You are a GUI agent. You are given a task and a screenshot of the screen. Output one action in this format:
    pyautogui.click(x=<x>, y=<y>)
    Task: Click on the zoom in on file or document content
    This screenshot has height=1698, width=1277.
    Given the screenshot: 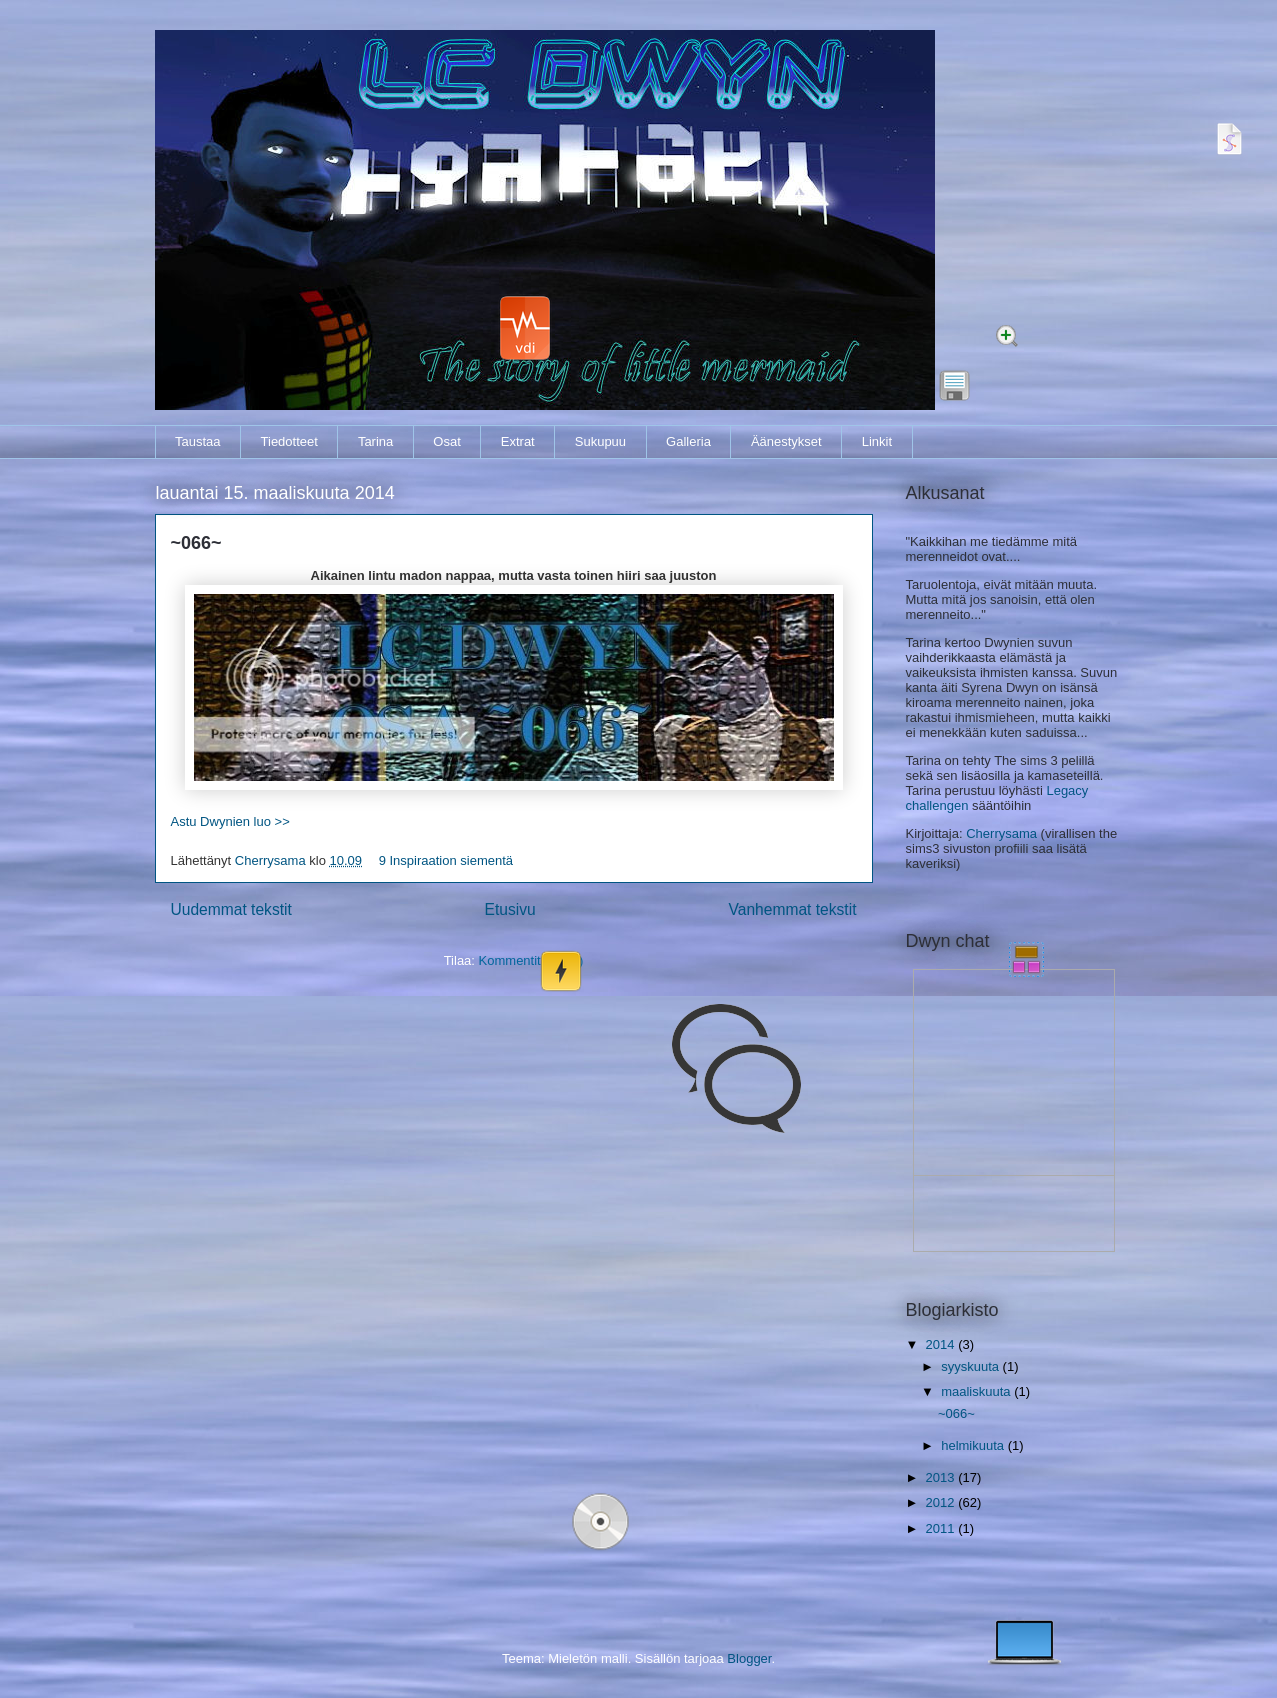 What is the action you would take?
    pyautogui.click(x=1007, y=336)
    